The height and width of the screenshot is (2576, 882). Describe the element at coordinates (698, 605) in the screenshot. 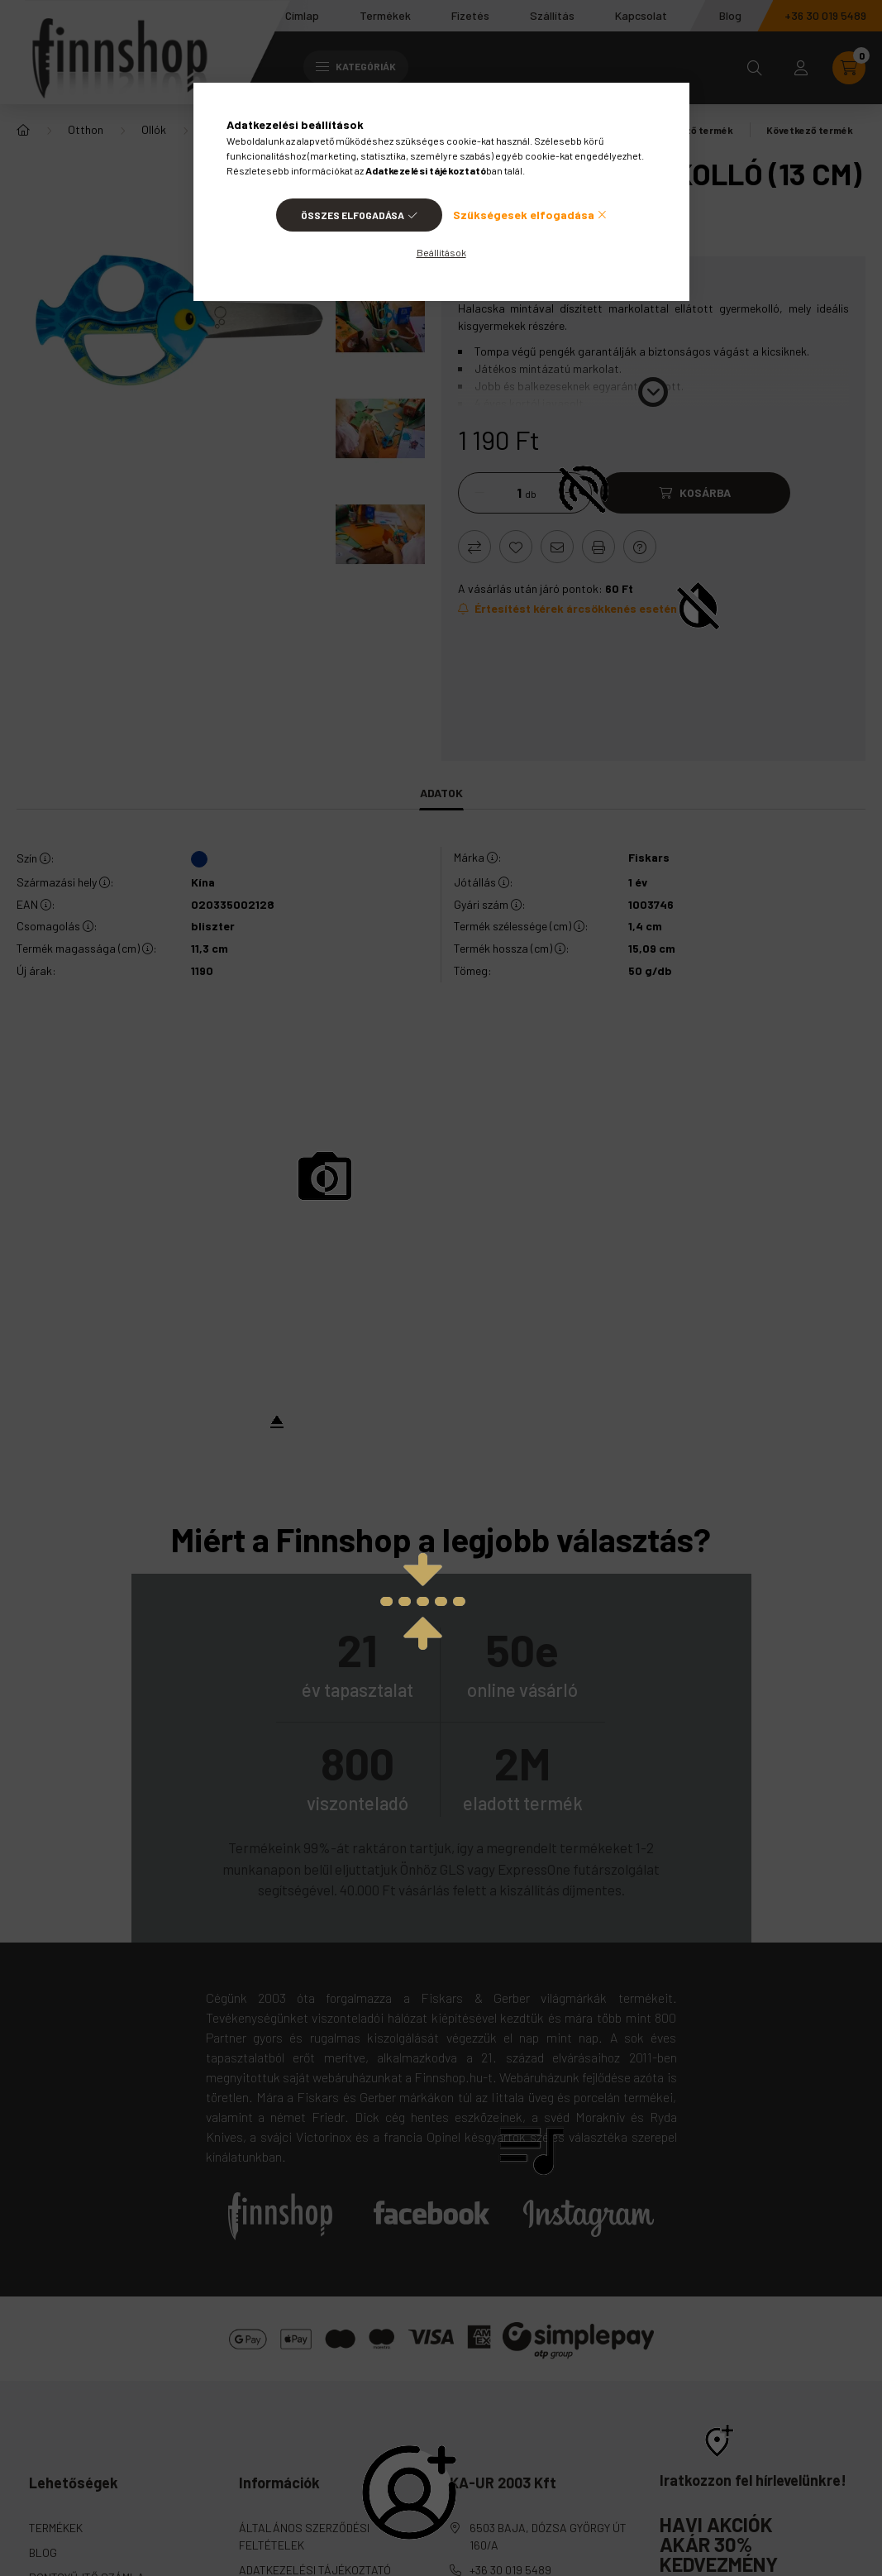

I see `disable color inversion mode` at that location.